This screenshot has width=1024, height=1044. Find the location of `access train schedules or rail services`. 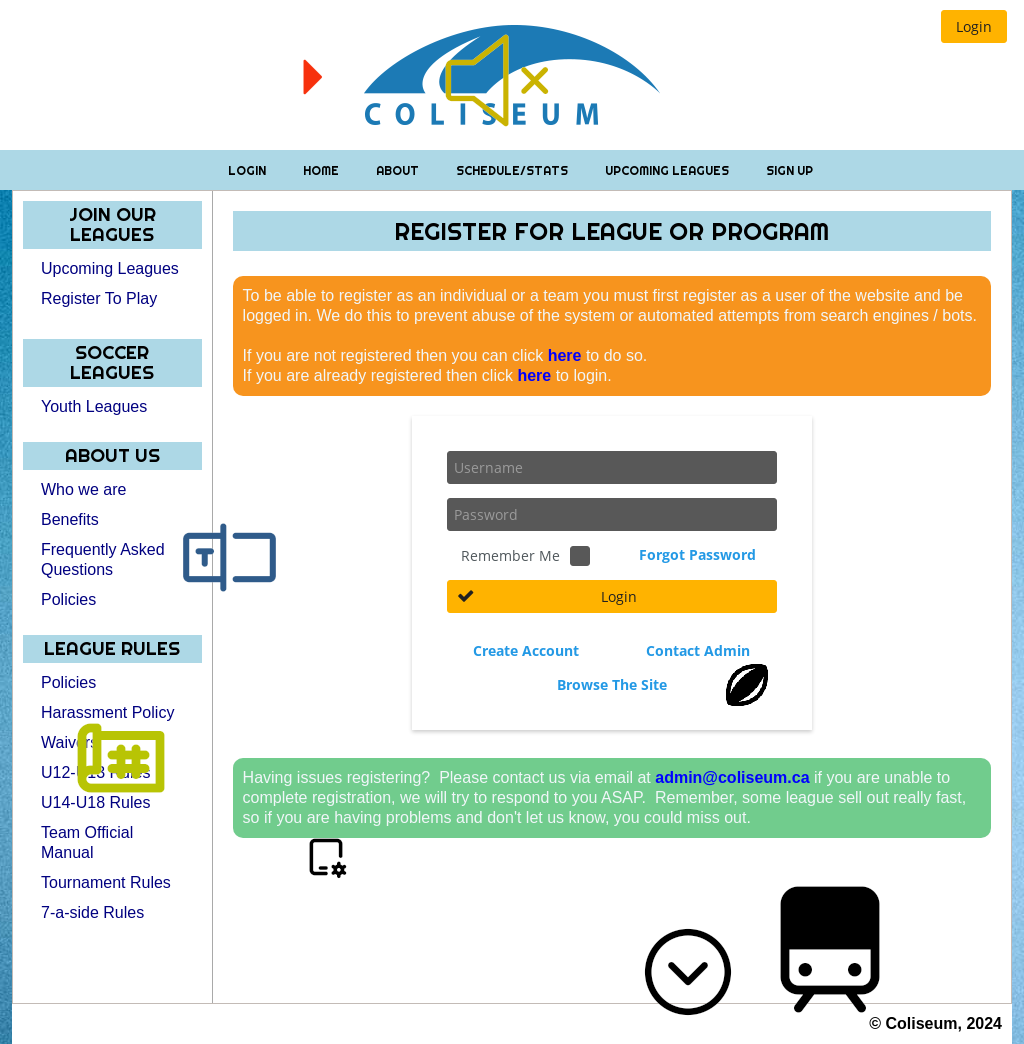

access train schedules or rail services is located at coordinates (830, 945).